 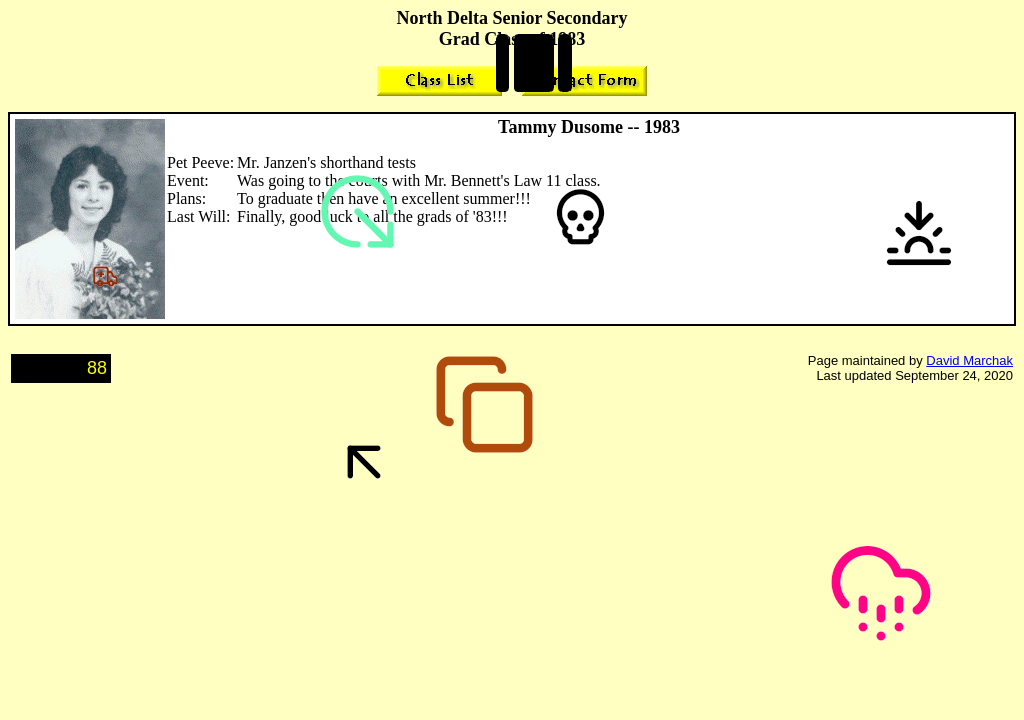 What do you see at coordinates (105, 276) in the screenshot?
I see `access emergency medical services` at bounding box center [105, 276].